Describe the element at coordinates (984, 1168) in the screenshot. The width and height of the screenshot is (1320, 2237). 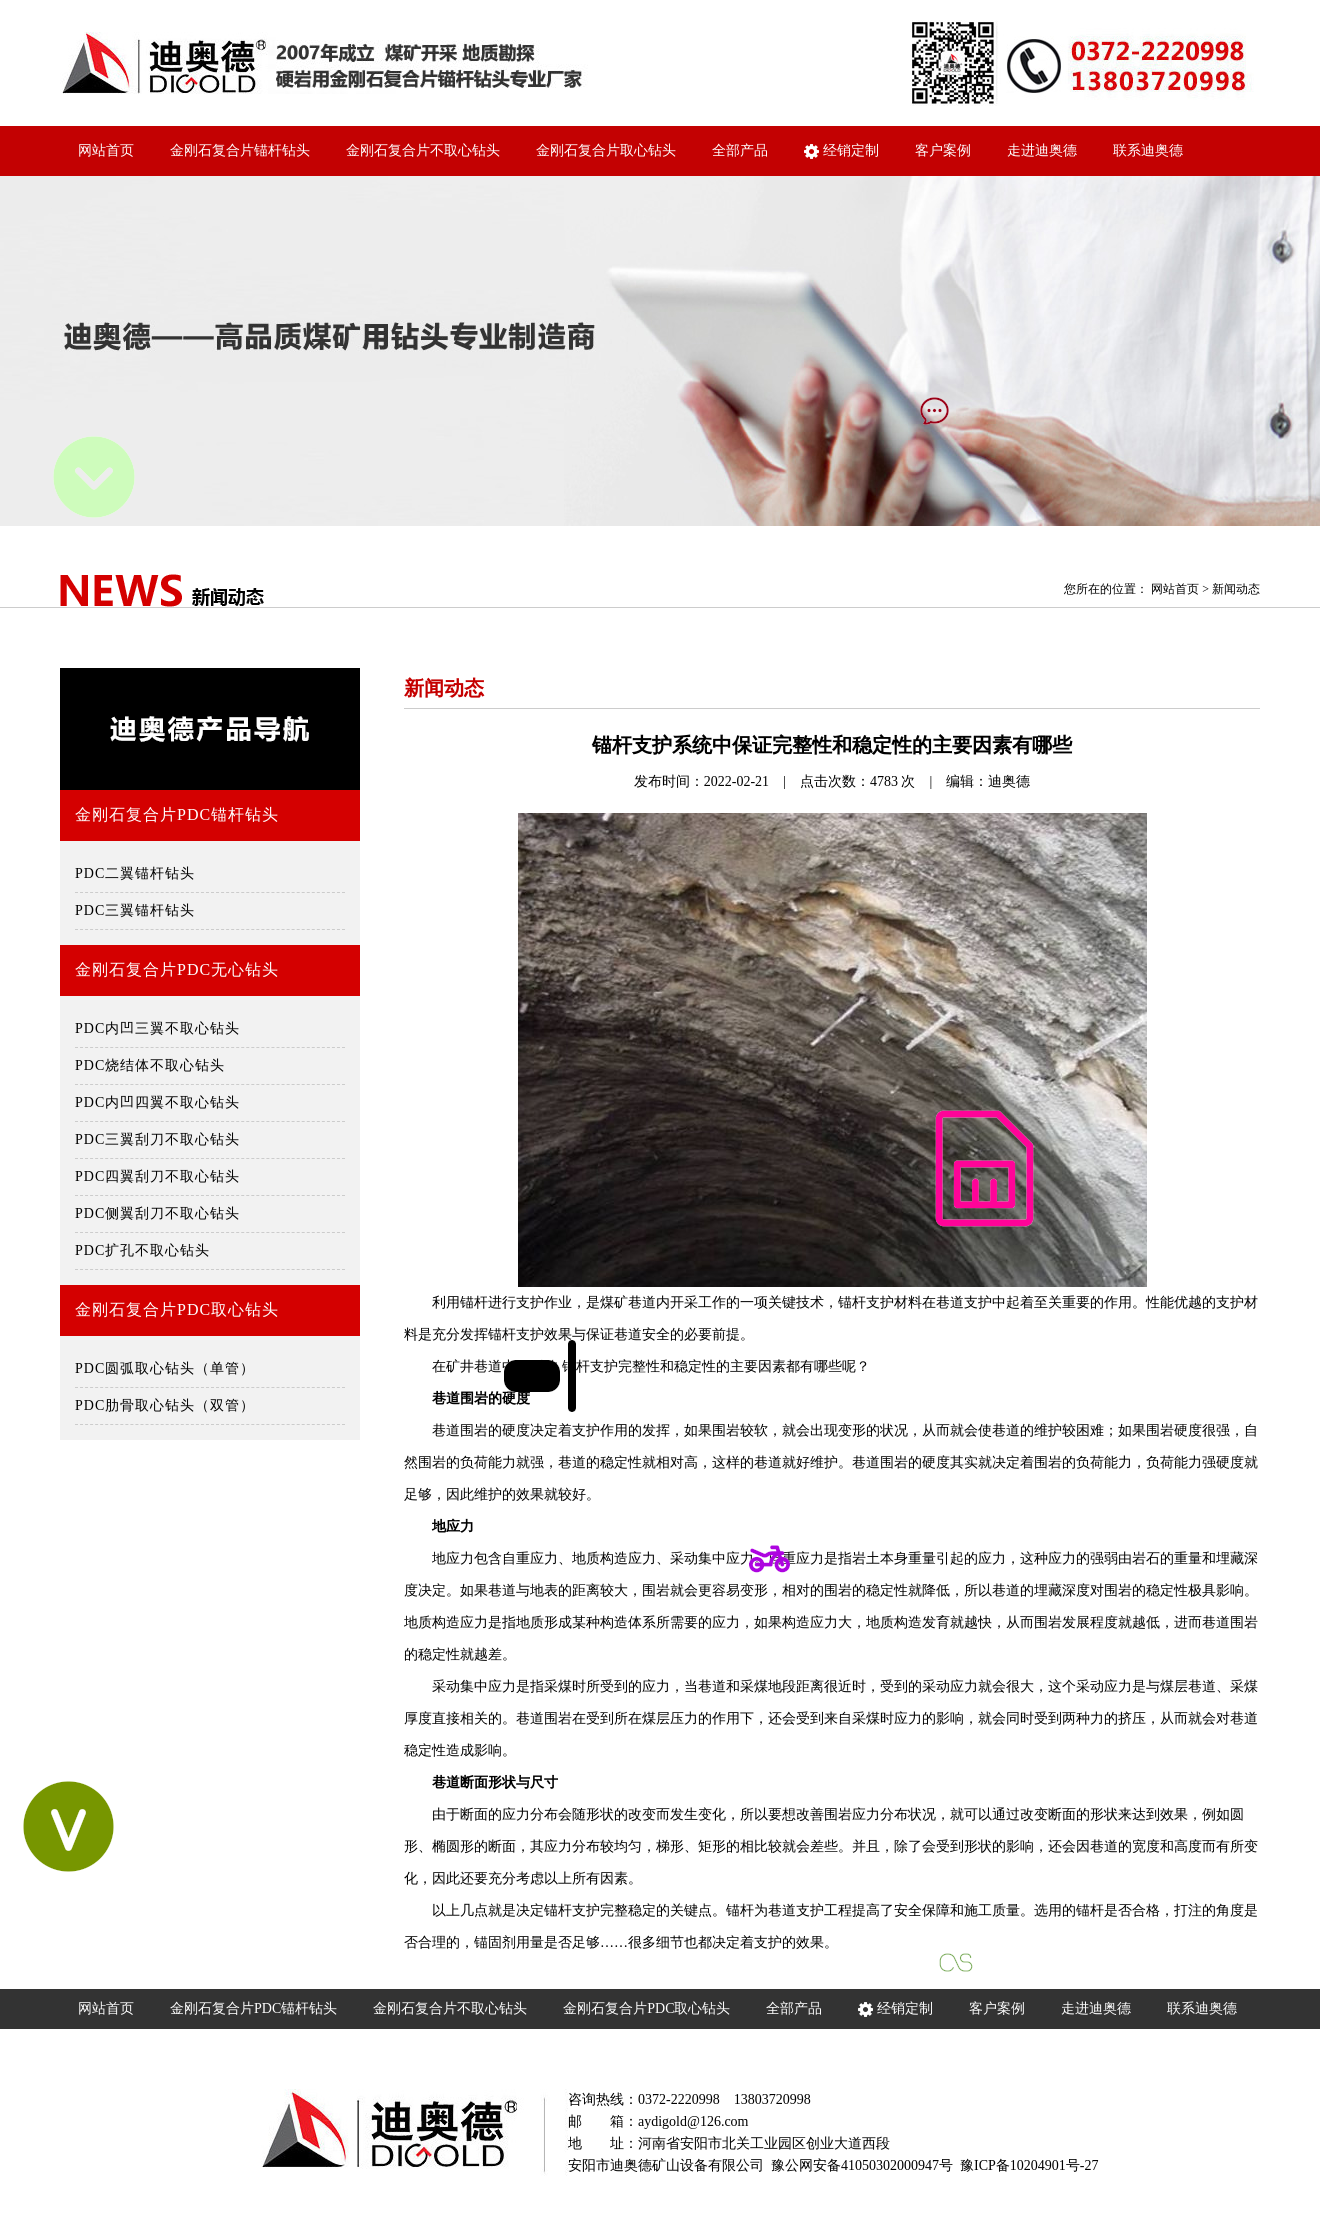
I see `manage sim card settings` at that location.